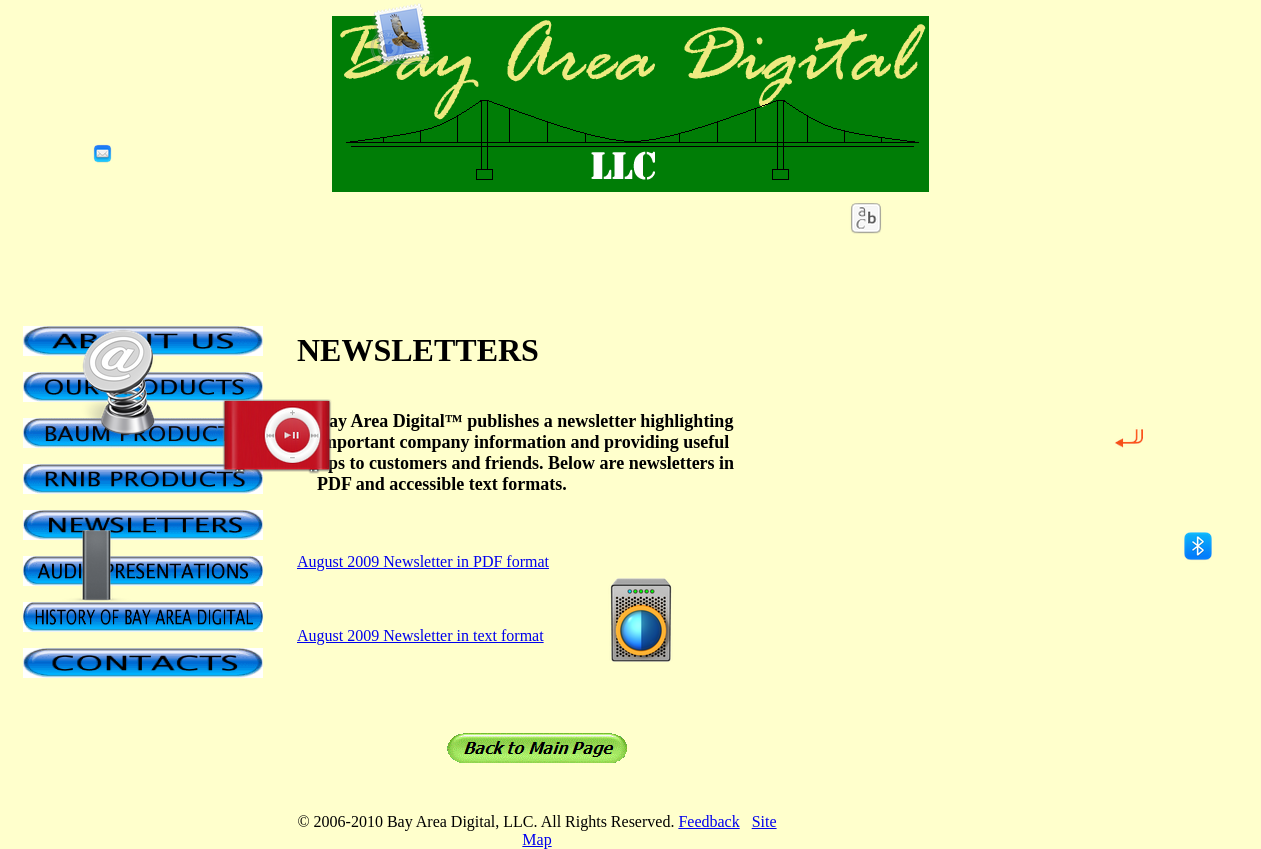 Image resolution: width=1261 pixels, height=849 pixels. Describe the element at coordinates (277, 416) in the screenshot. I see `iPod shuffle device indicator` at that location.